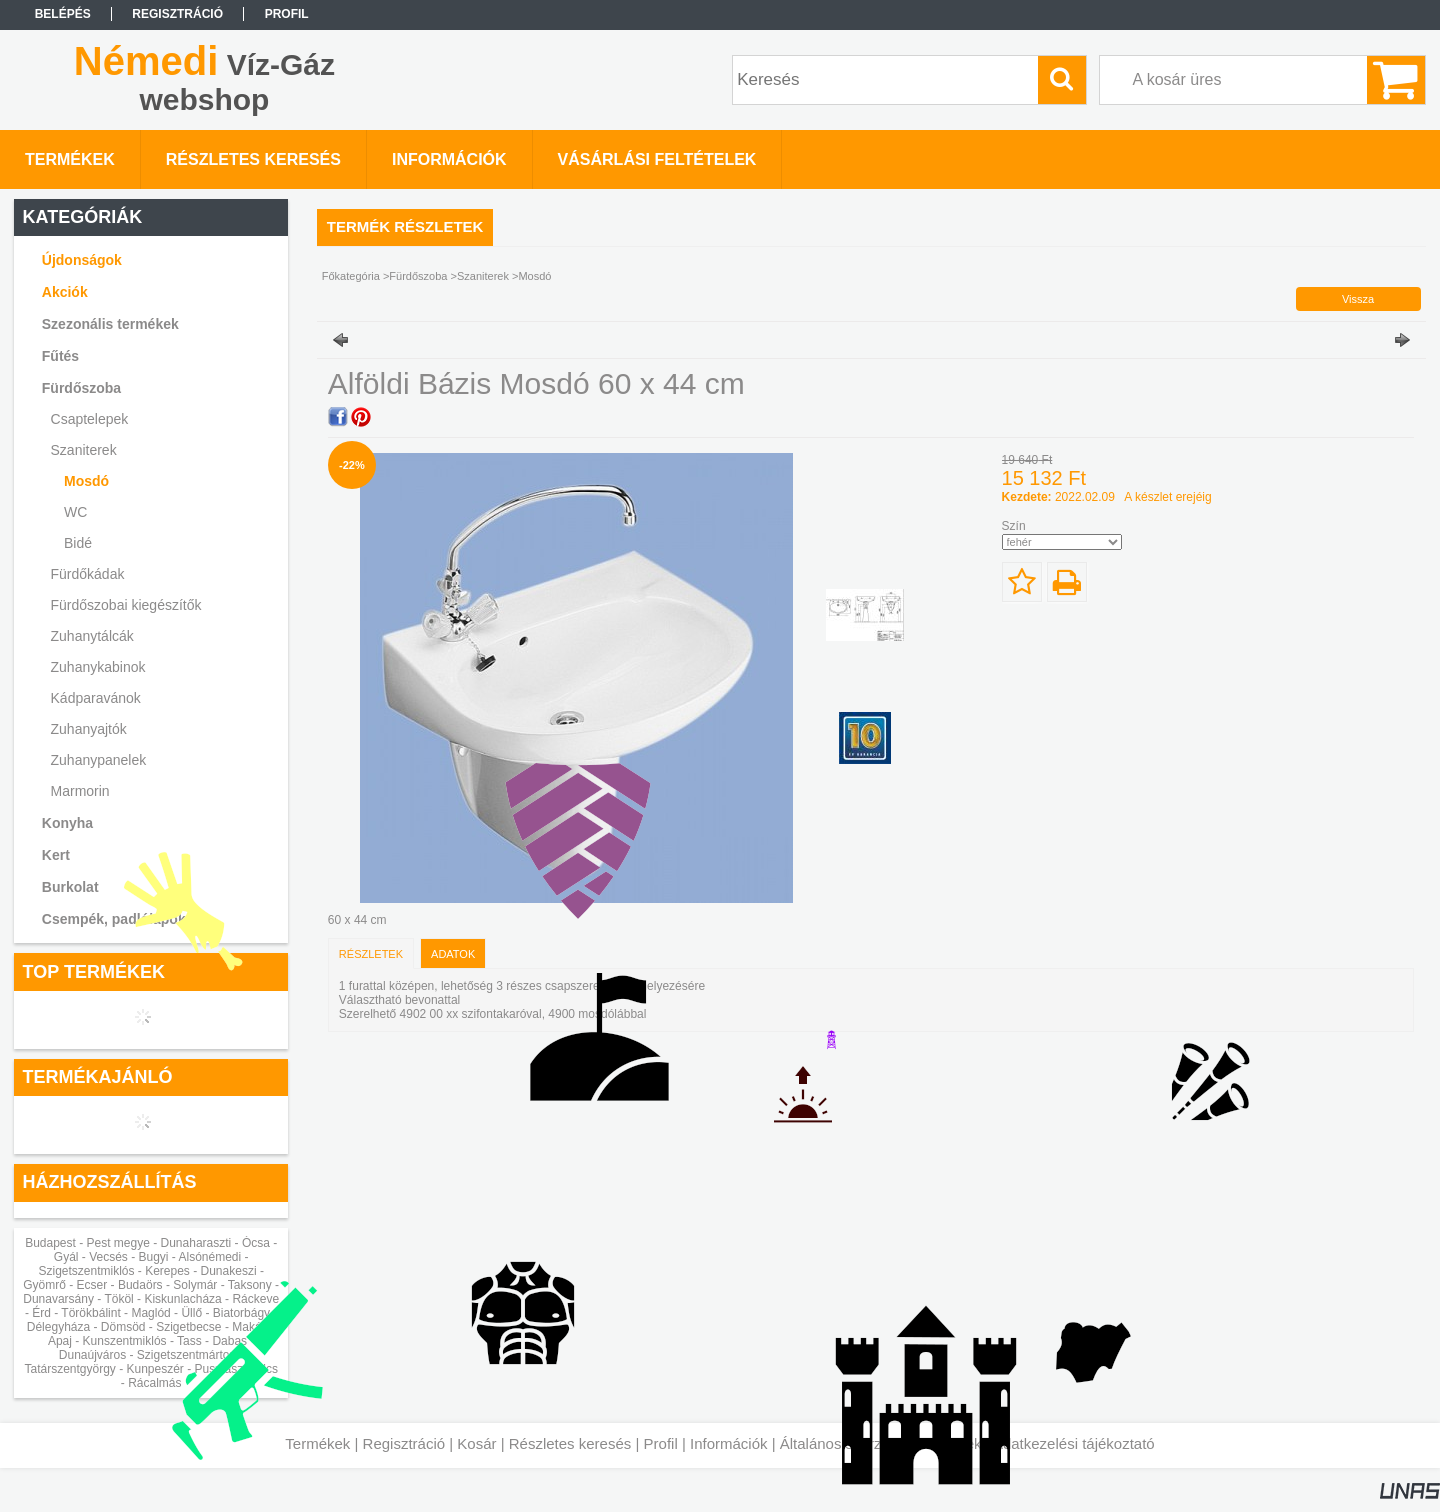 The image size is (1440, 1512). What do you see at coordinates (182, 911) in the screenshot?
I see `indicates a defeated enemy or combat event in a game` at bounding box center [182, 911].